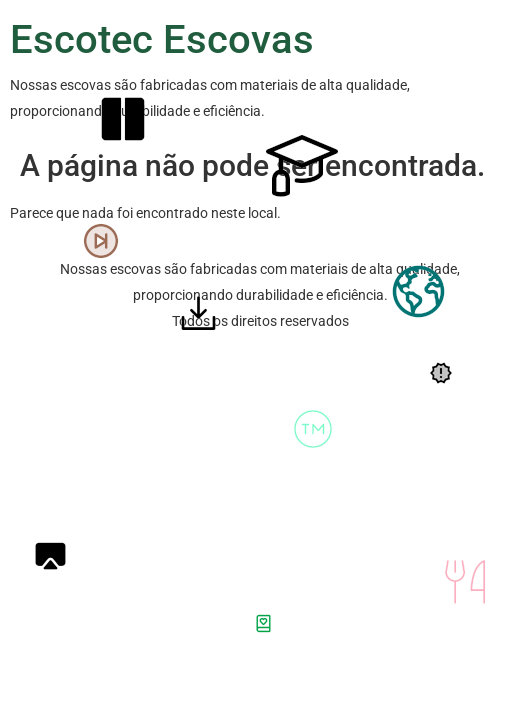 Image resolution: width=520 pixels, height=720 pixels. I want to click on indicates new or recently added content, so click(441, 373).